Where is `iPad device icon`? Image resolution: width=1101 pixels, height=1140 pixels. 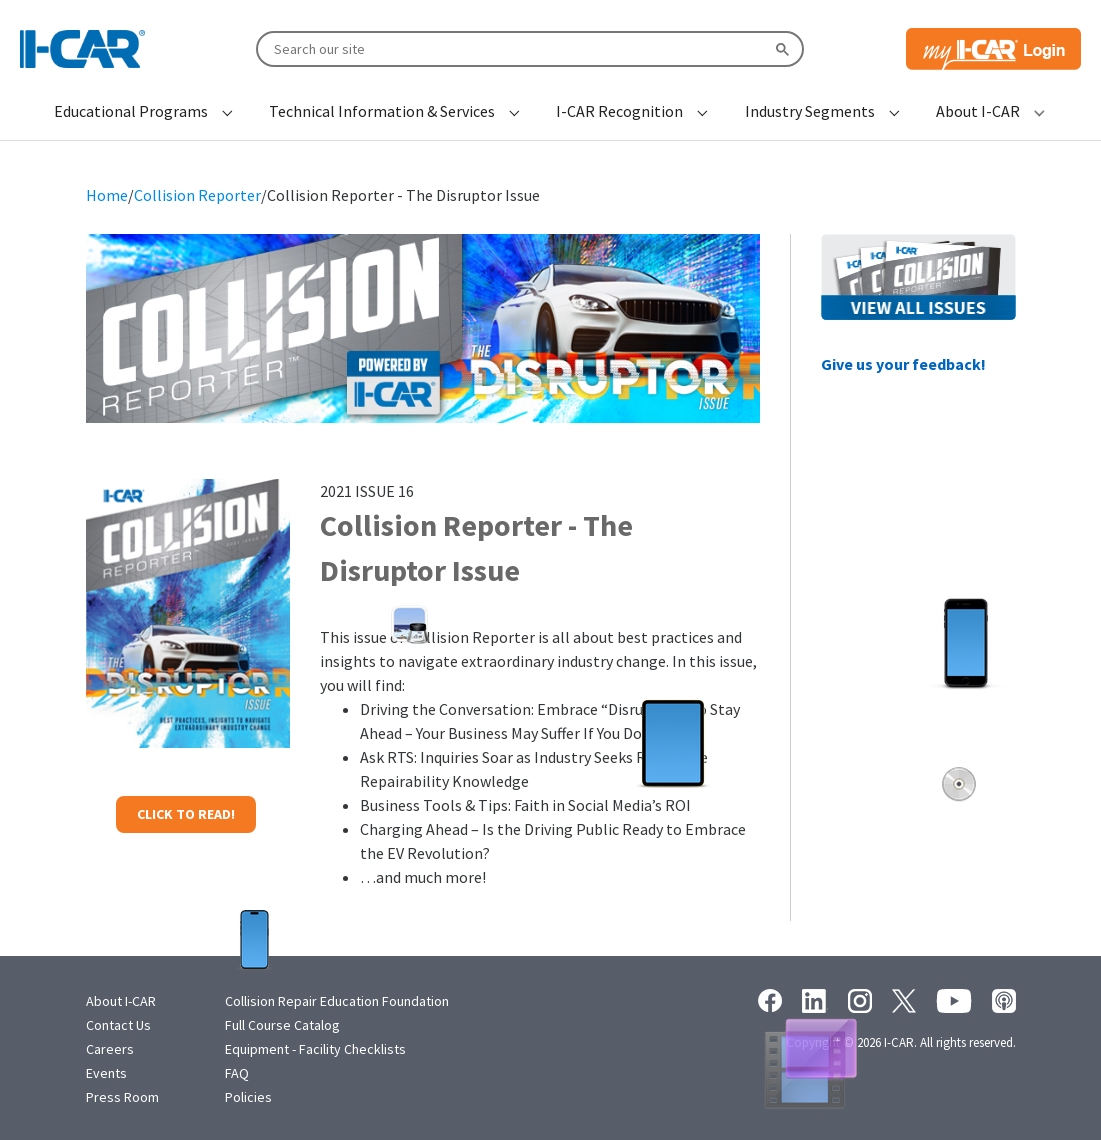 iPad device icon is located at coordinates (673, 744).